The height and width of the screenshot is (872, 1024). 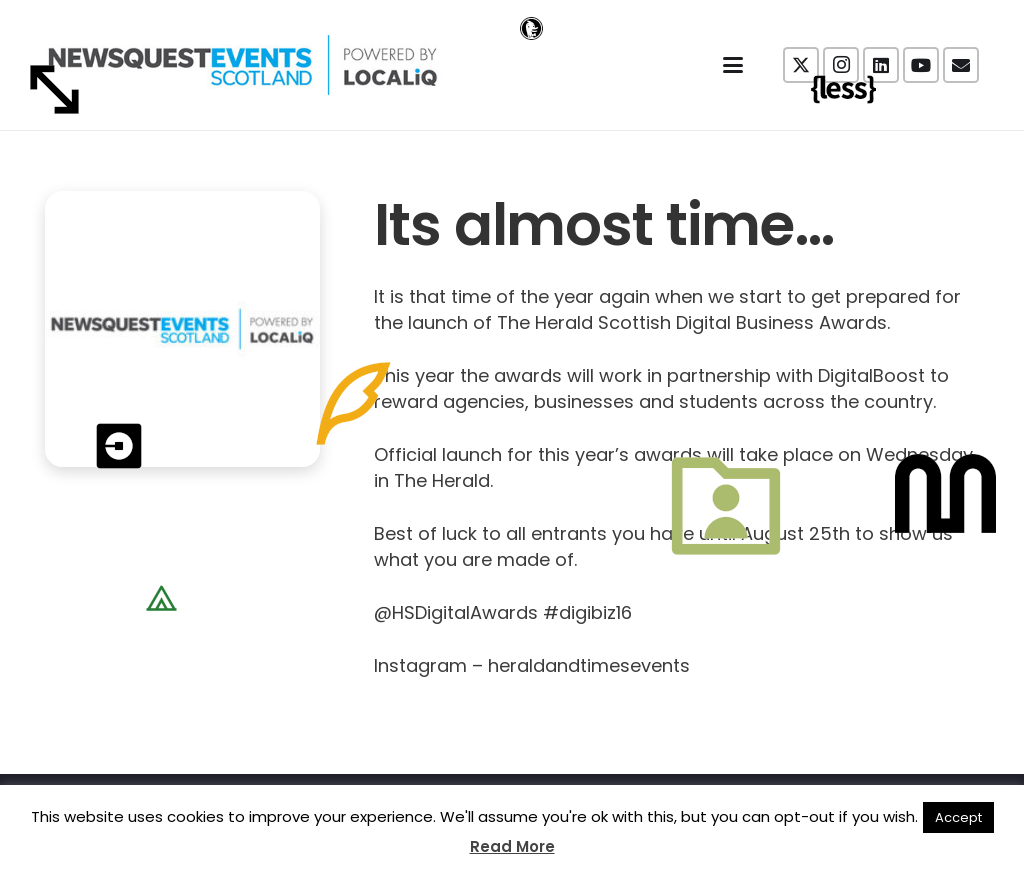 What do you see at coordinates (945, 493) in the screenshot?
I see `open mural collaborative workspace app` at bounding box center [945, 493].